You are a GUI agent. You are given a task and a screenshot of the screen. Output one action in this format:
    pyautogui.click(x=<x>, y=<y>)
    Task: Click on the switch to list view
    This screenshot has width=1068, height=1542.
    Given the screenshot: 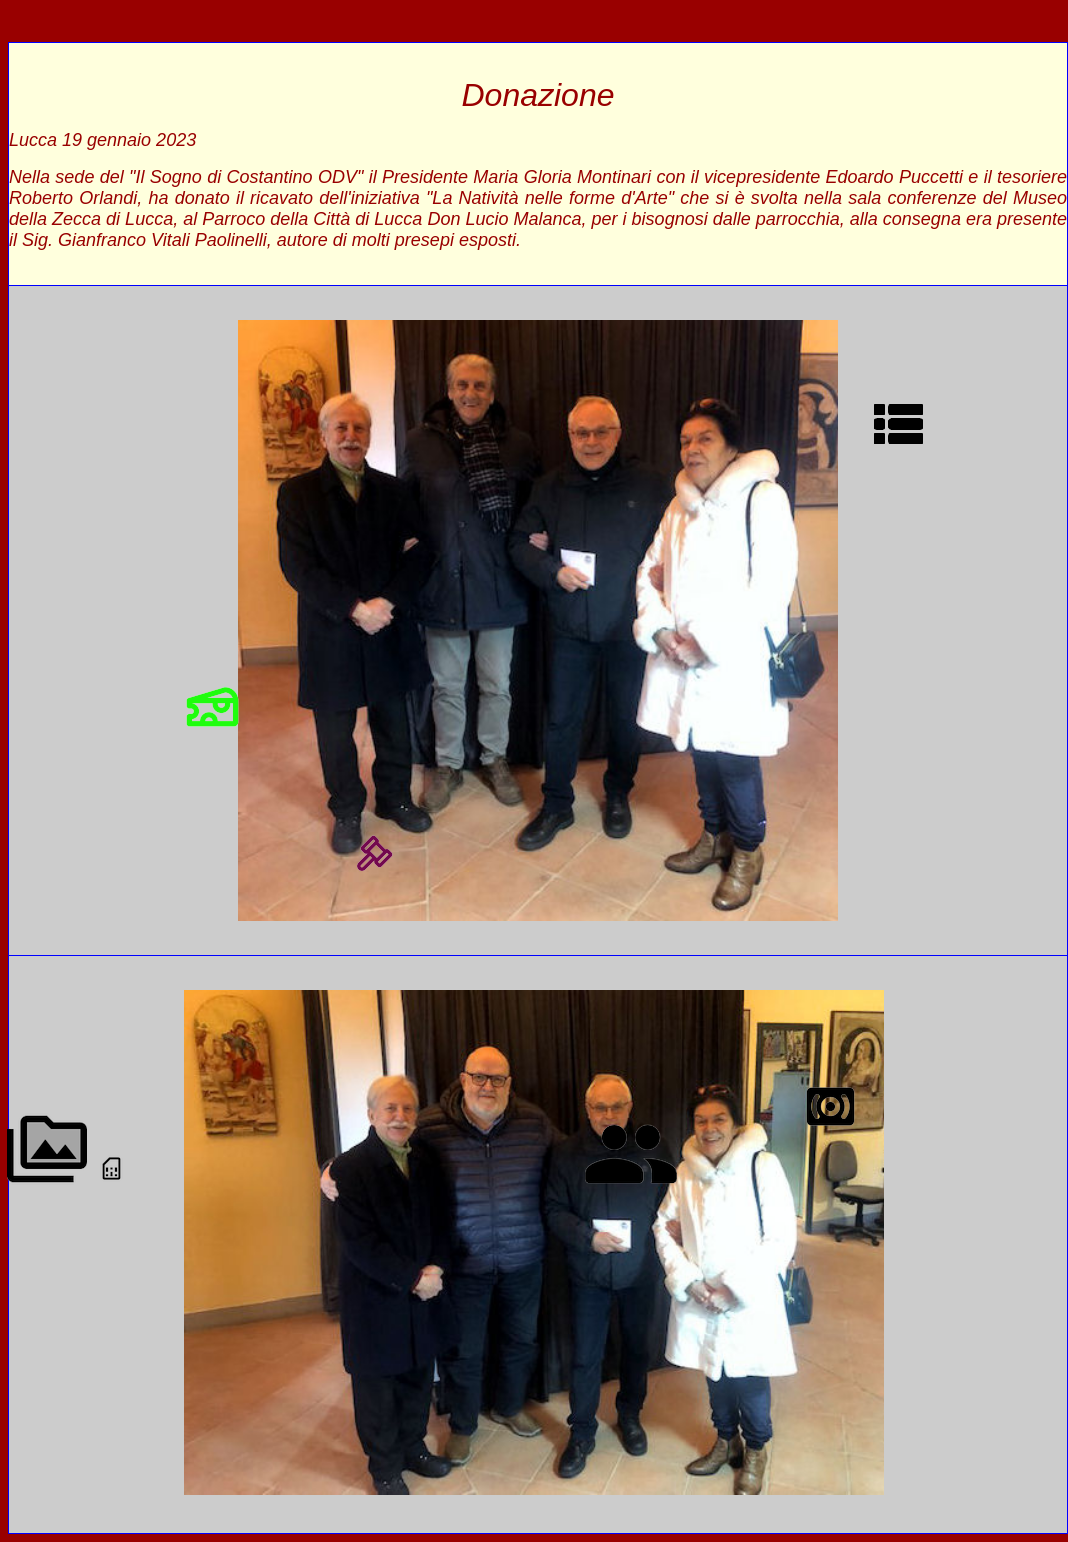 What is the action you would take?
    pyautogui.click(x=900, y=424)
    